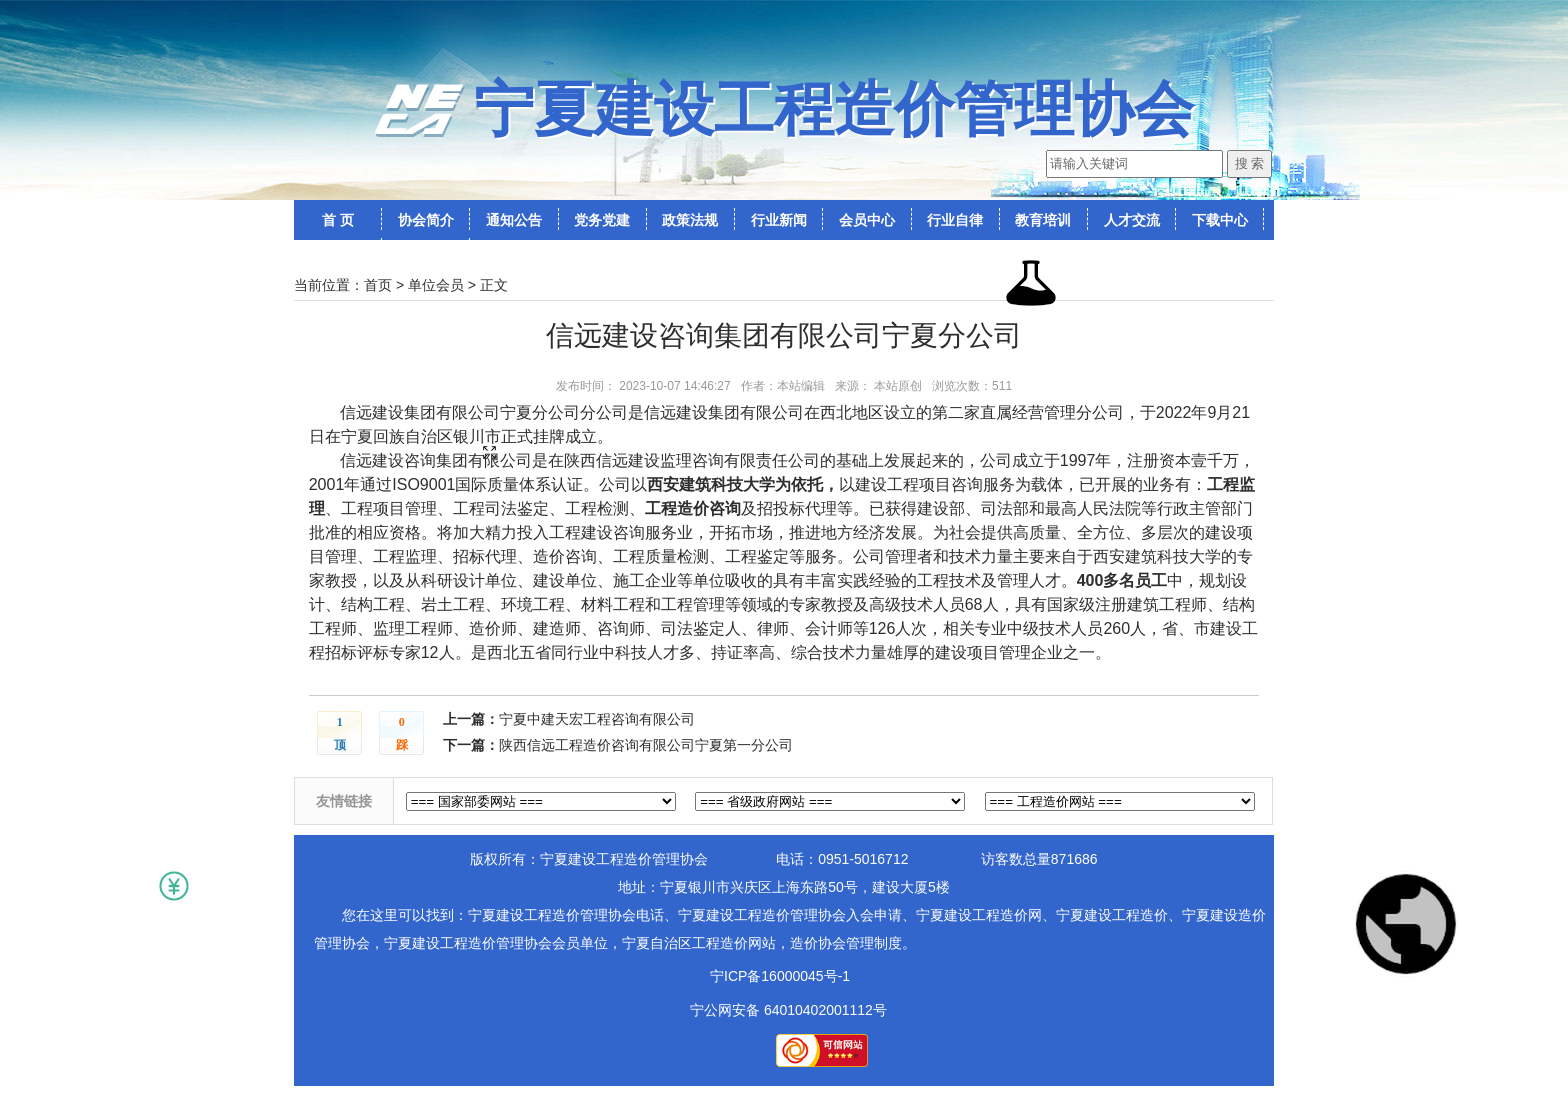  Describe the element at coordinates (174, 886) in the screenshot. I see `view balance or payment in japanese yen` at that location.